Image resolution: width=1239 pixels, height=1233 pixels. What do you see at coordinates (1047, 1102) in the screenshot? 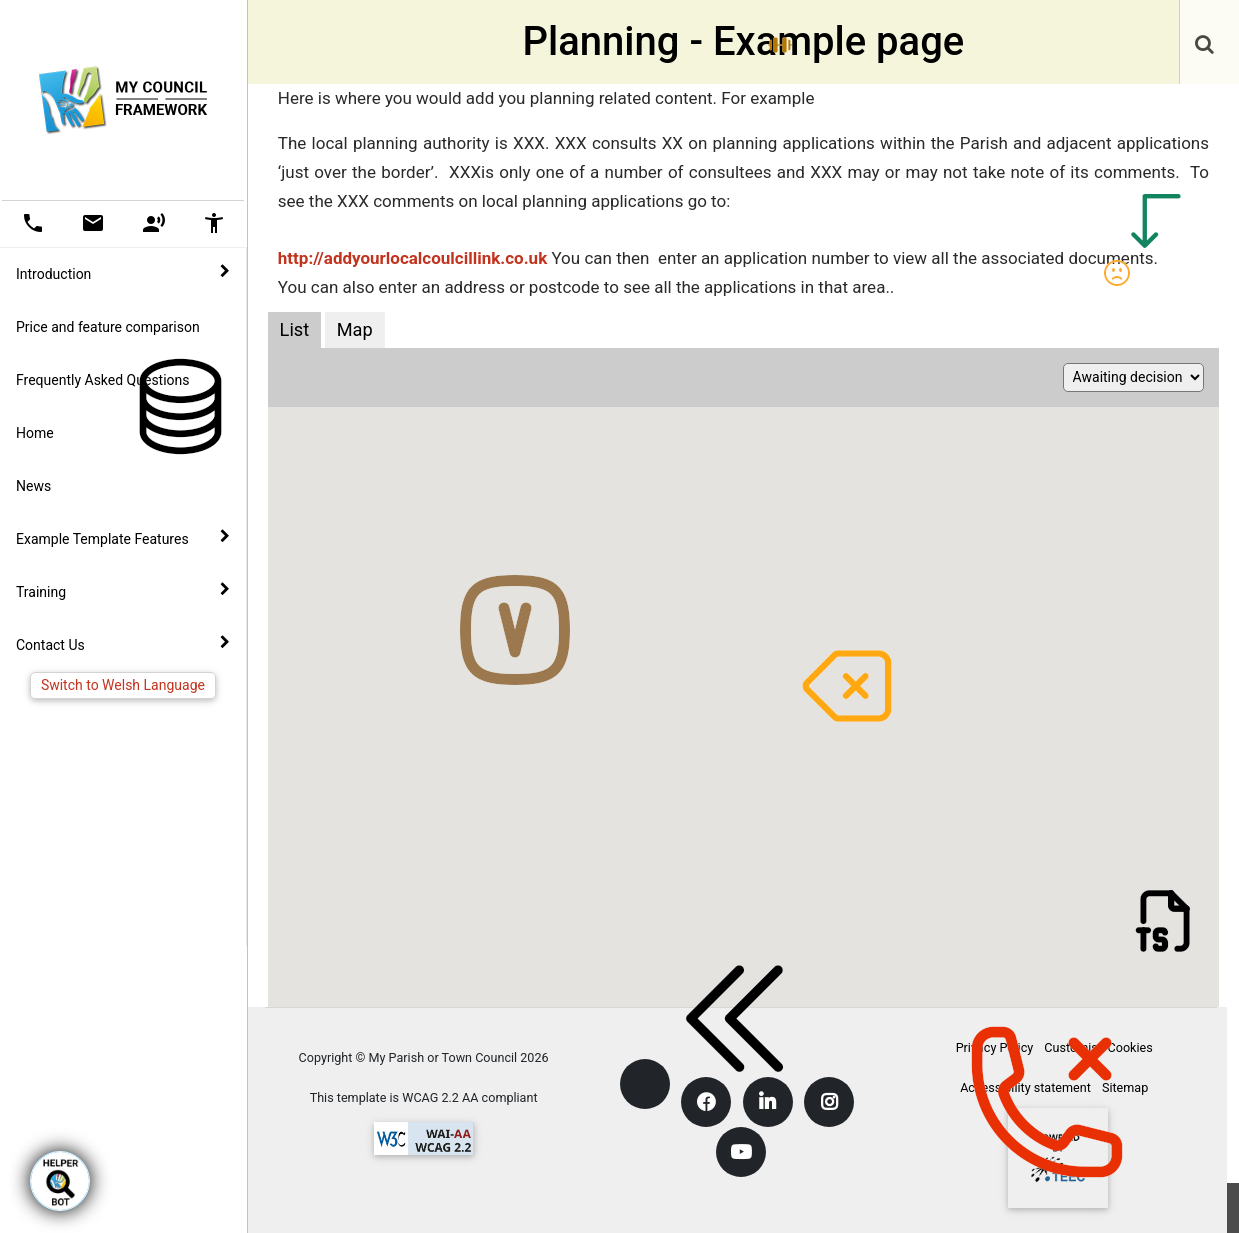
I see `end or decline a phone call` at bounding box center [1047, 1102].